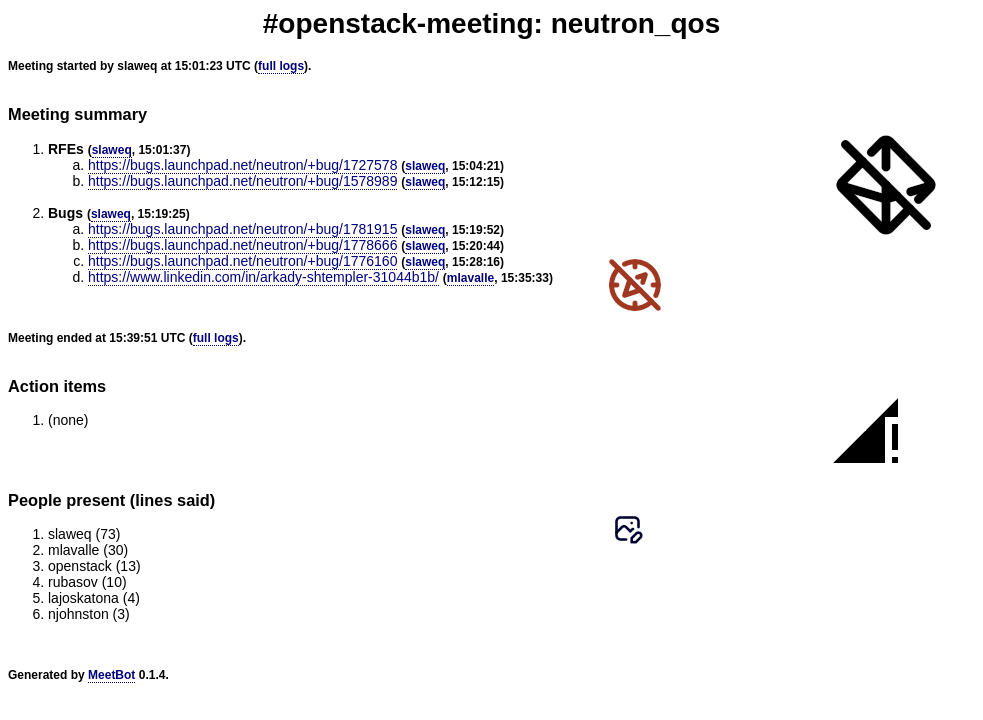 Image resolution: width=983 pixels, height=720 pixels. What do you see at coordinates (865, 430) in the screenshot?
I see `indicates full cellular signal but no internet connection` at bounding box center [865, 430].